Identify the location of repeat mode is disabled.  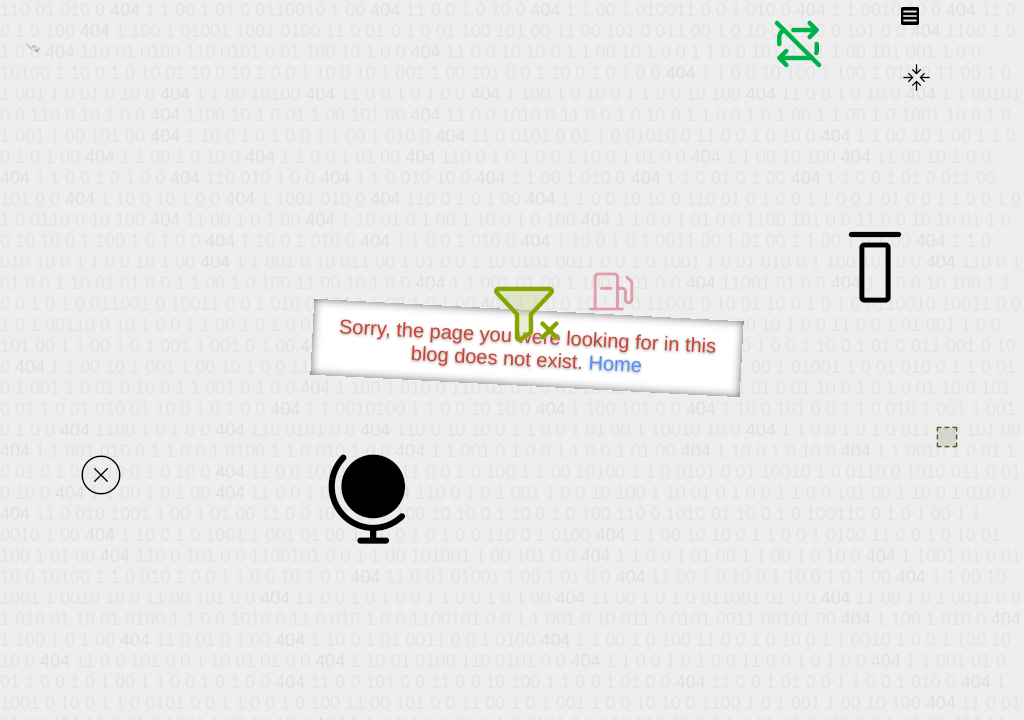
(798, 44).